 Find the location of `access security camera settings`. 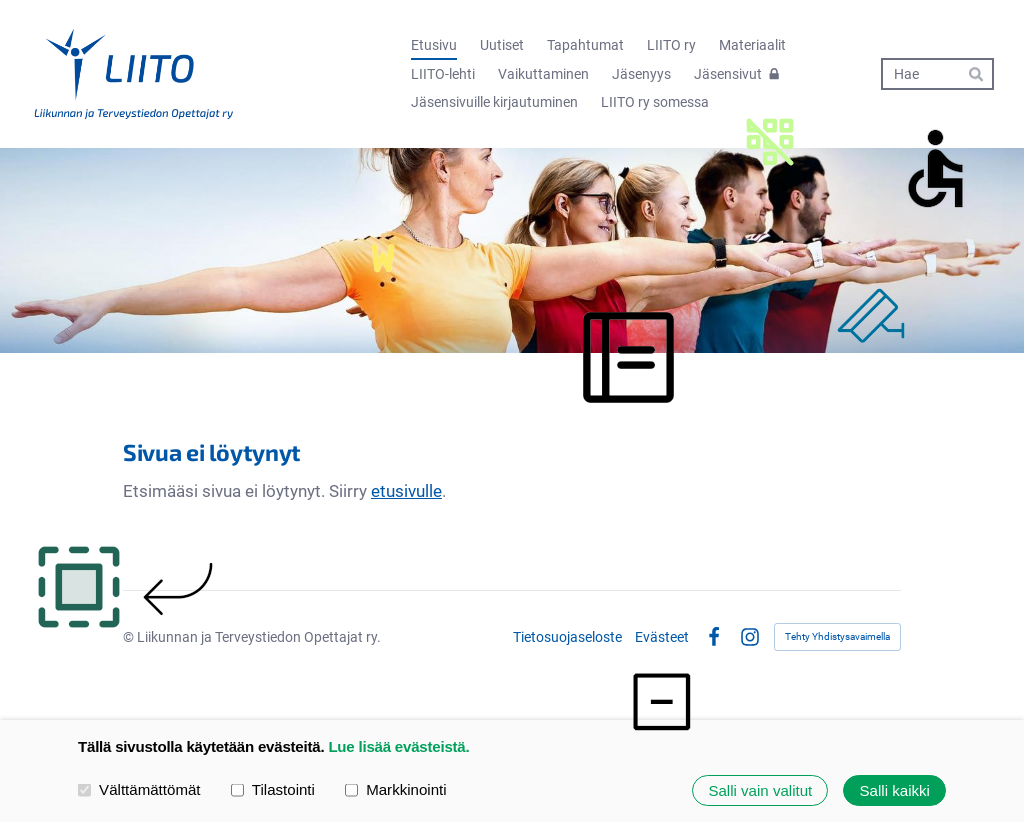

access security camera settings is located at coordinates (871, 320).